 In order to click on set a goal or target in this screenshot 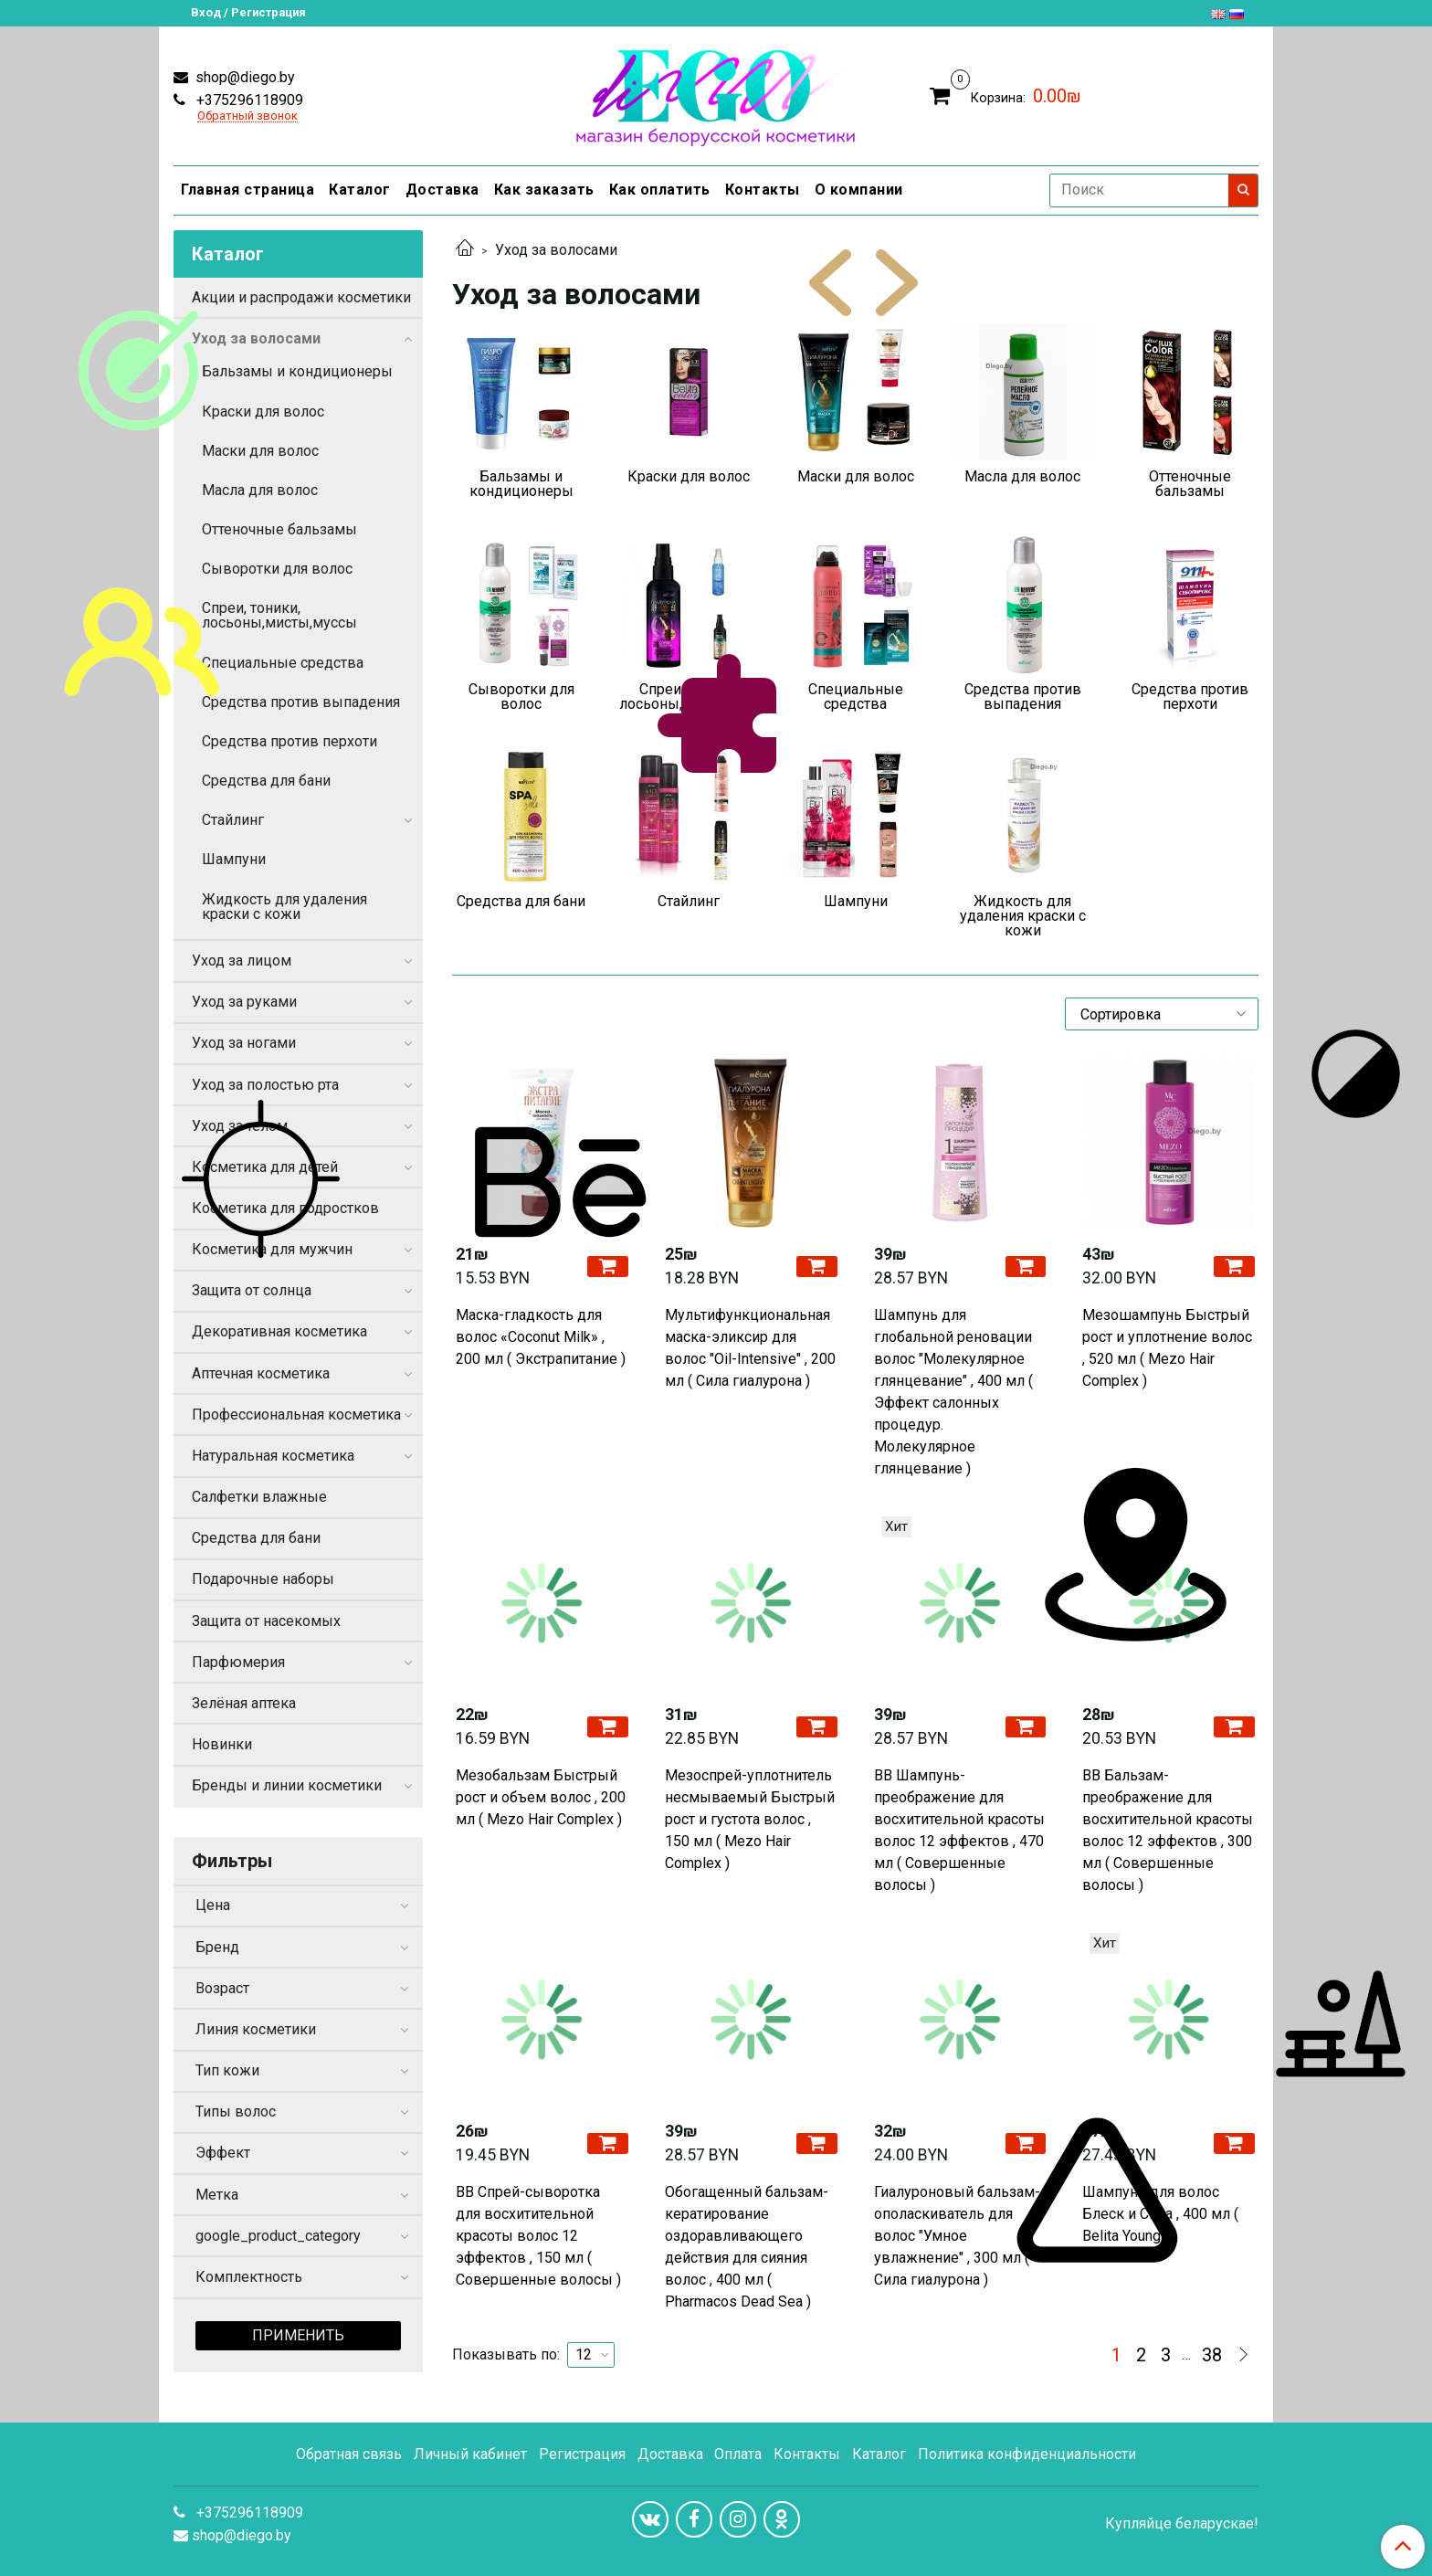, I will do `click(138, 370)`.